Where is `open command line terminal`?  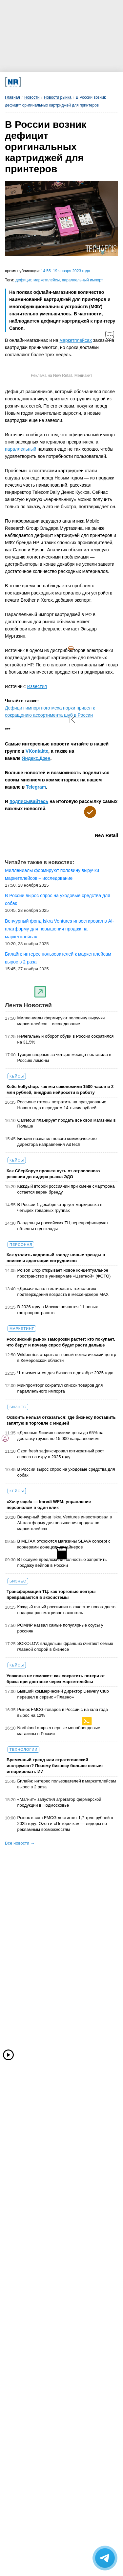 open command line terminal is located at coordinates (87, 1721).